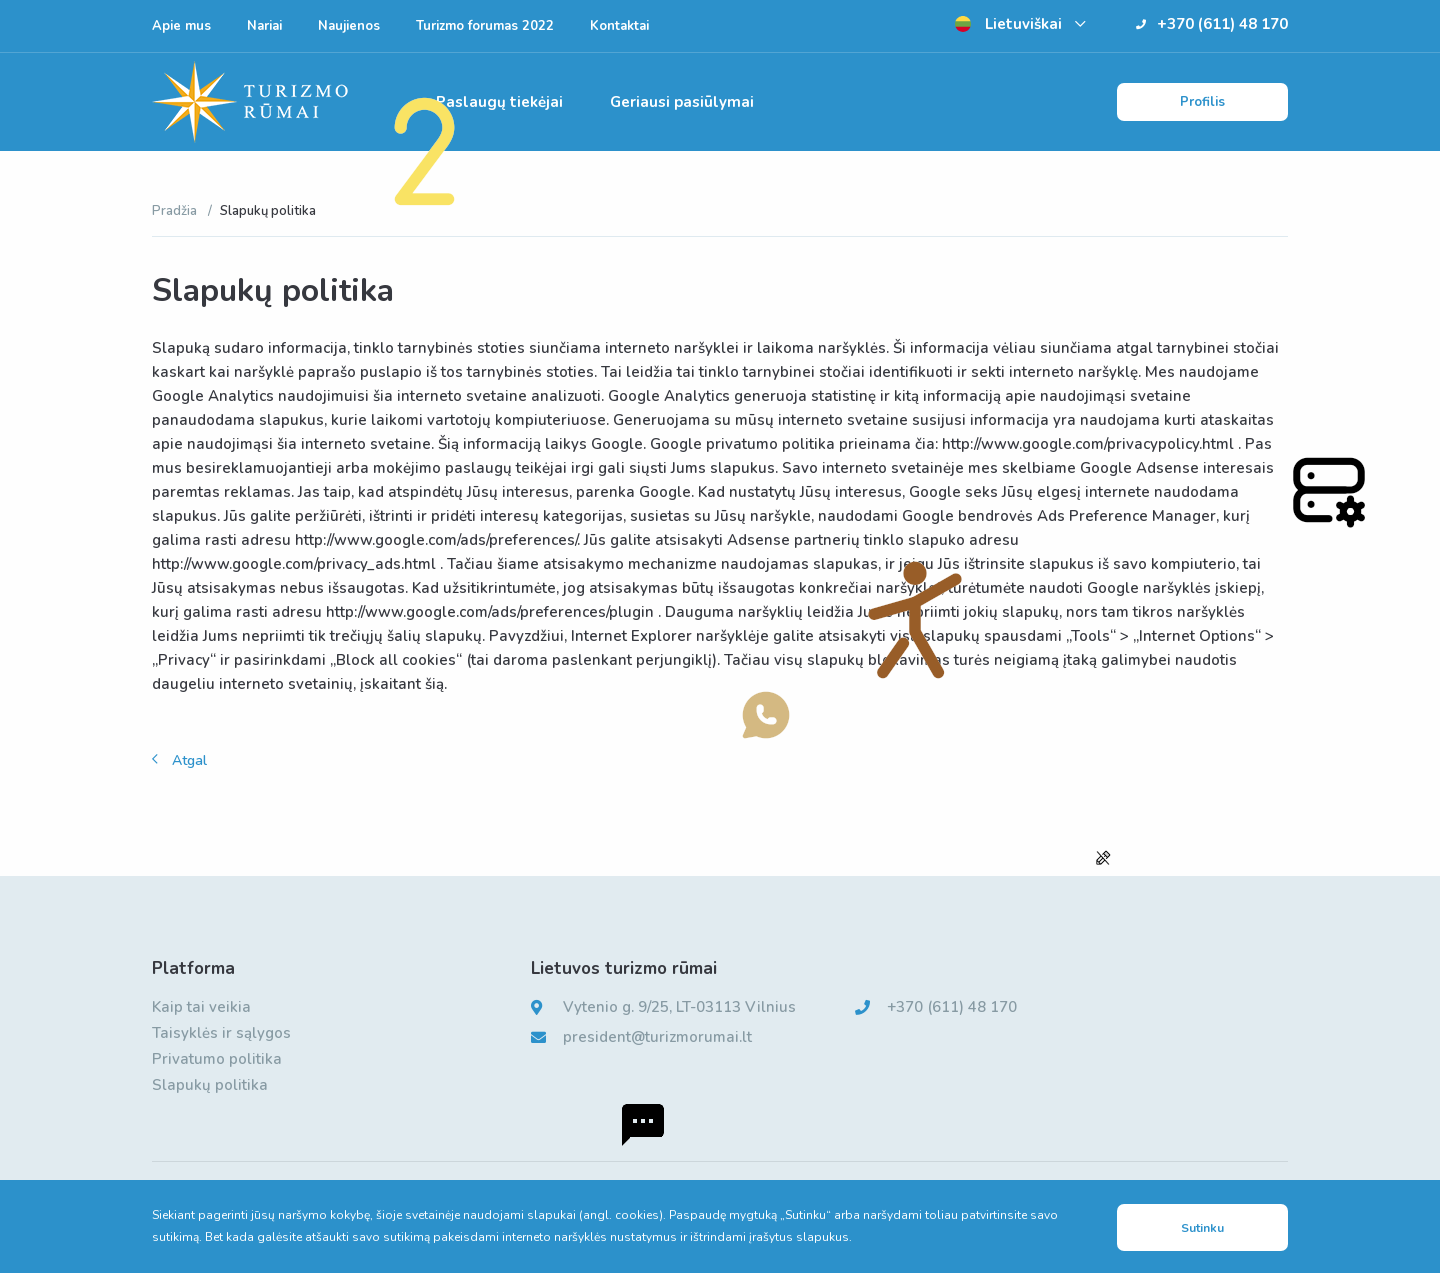 Image resolution: width=1440 pixels, height=1273 pixels. What do you see at coordinates (915, 620) in the screenshot?
I see `access stretching or warm-up exercises` at bounding box center [915, 620].